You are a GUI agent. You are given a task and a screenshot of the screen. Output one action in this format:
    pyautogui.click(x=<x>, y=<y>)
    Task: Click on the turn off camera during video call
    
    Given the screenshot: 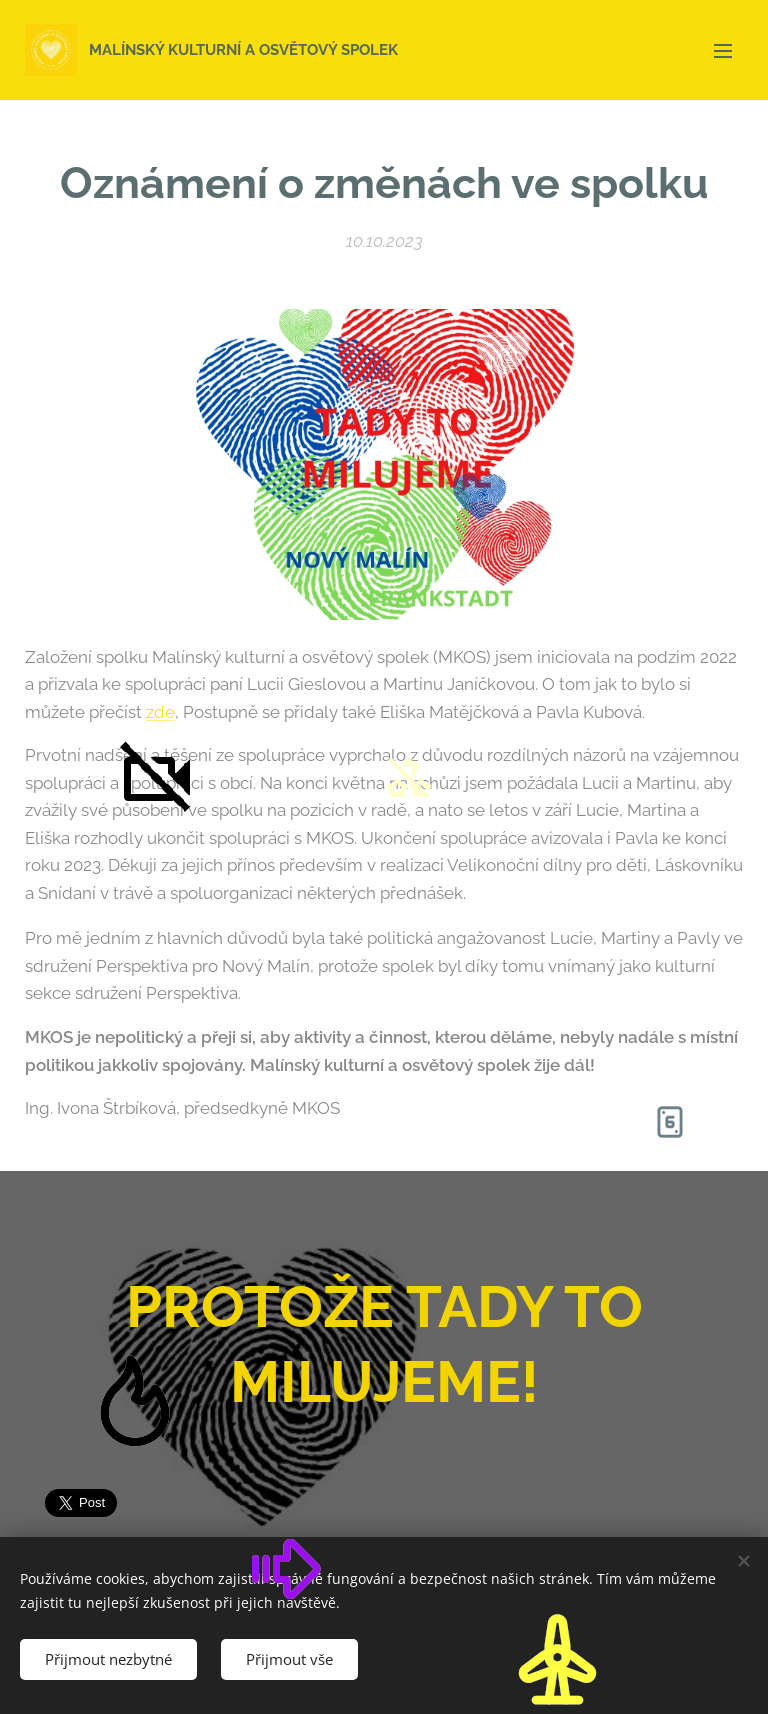 What is the action you would take?
    pyautogui.click(x=157, y=779)
    